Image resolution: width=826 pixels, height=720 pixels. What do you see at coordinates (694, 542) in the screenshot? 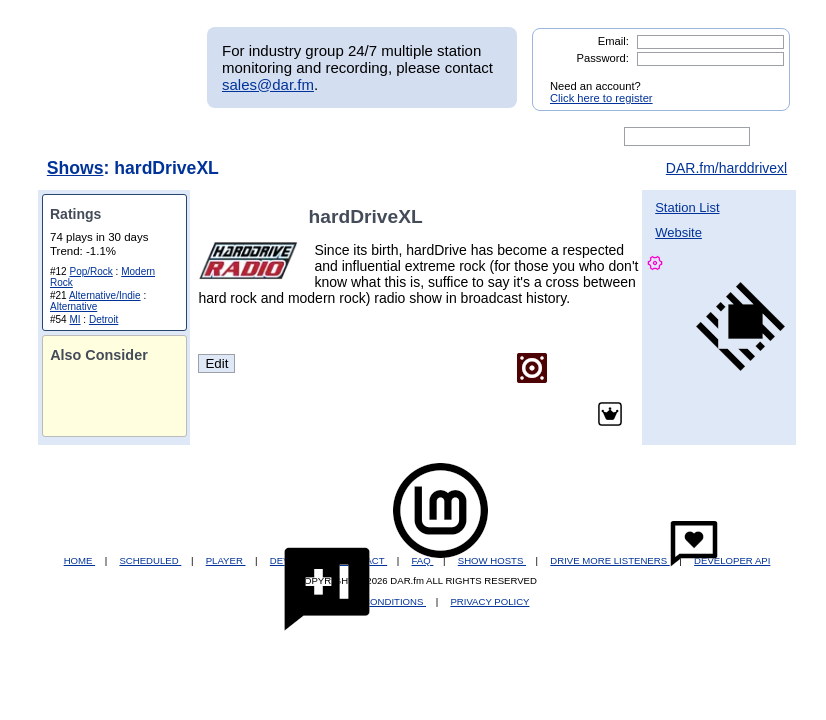
I see `open favorite conversations` at bounding box center [694, 542].